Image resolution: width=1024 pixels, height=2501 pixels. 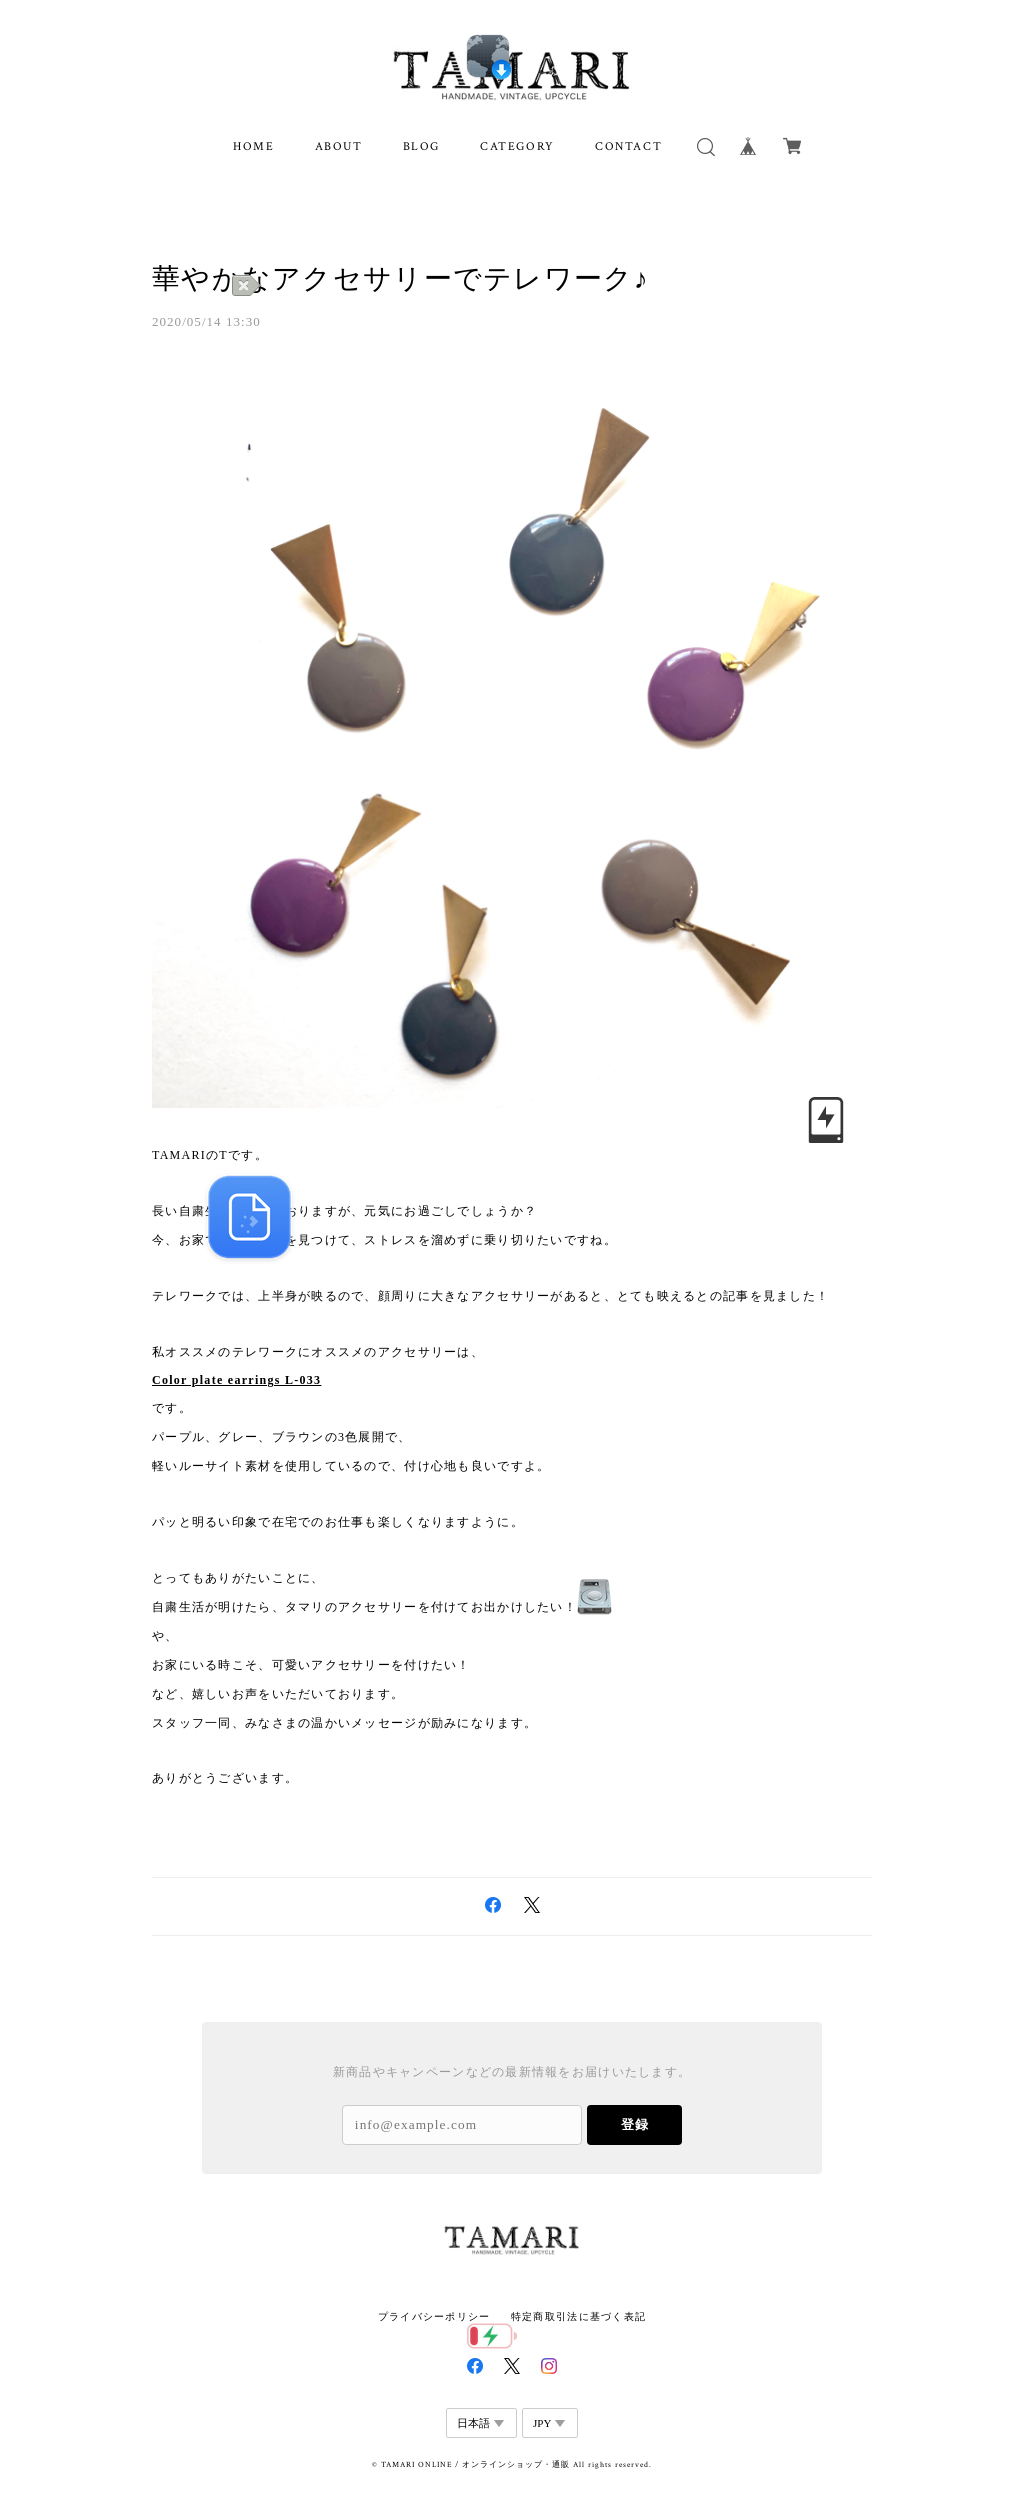 I want to click on clear text or input field, so click(x=248, y=285).